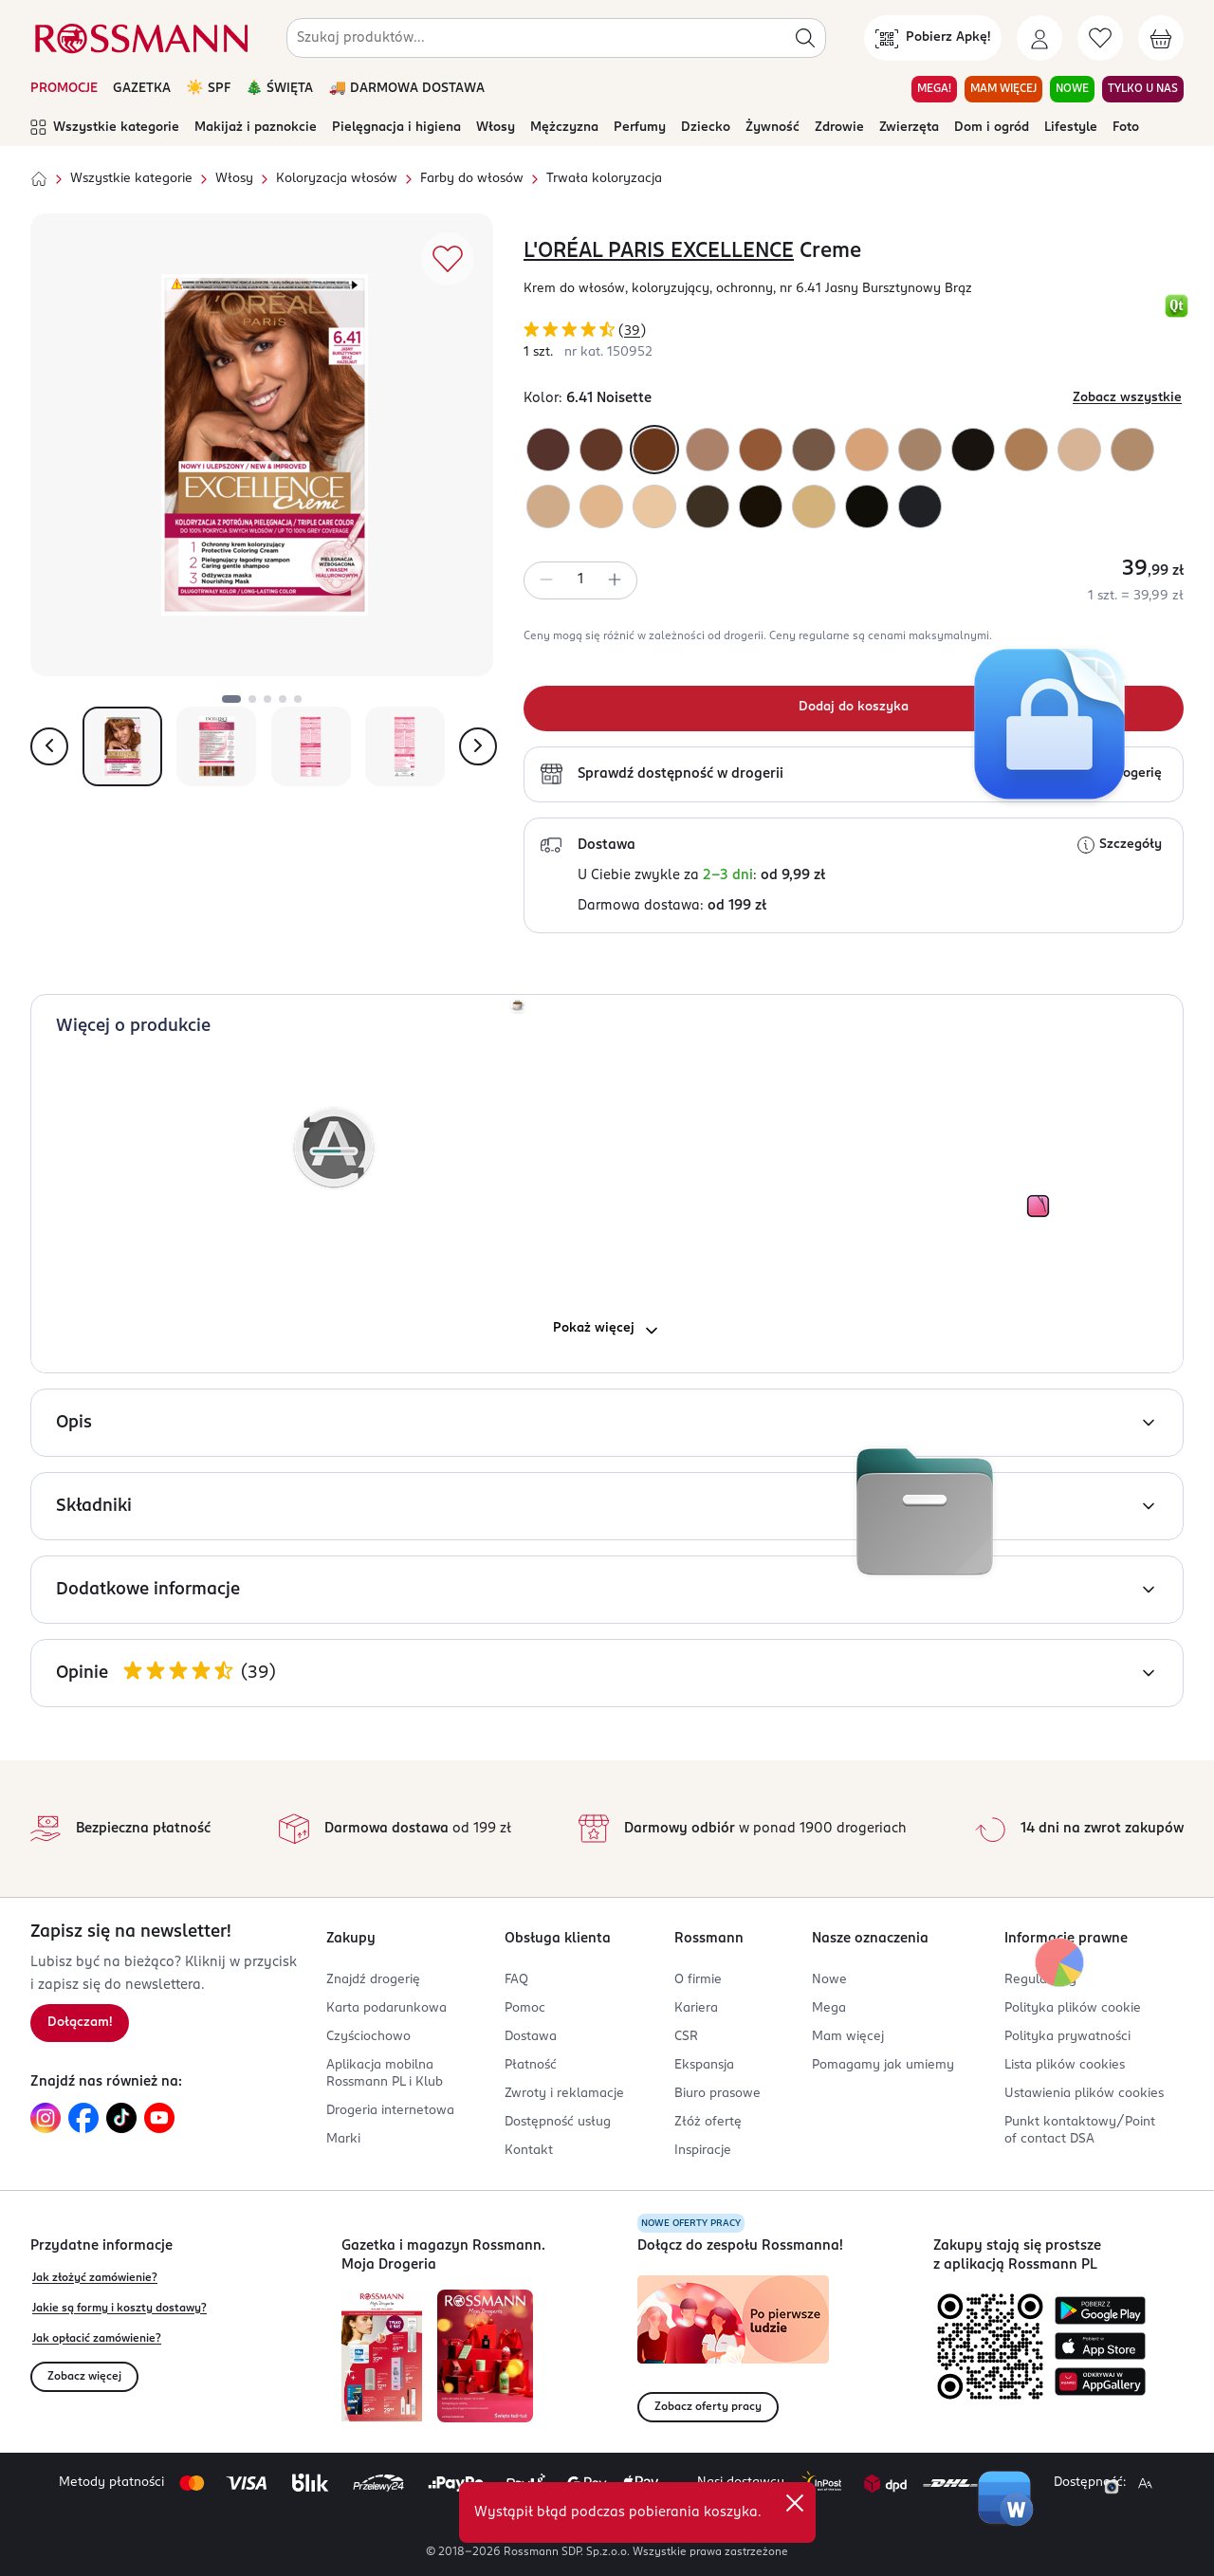 This screenshot has width=1214, height=2576. I want to click on open bleachbit system cleaner app, so click(1038, 1205).